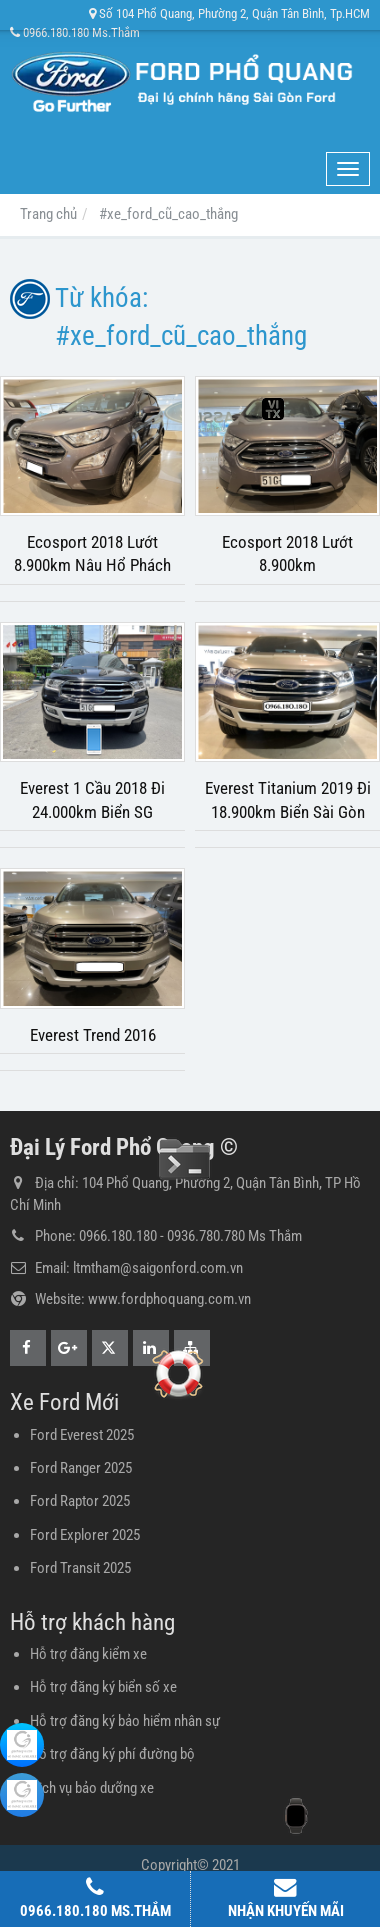  Describe the element at coordinates (184, 1160) in the screenshot. I see `open windows terminal projects folder` at that location.